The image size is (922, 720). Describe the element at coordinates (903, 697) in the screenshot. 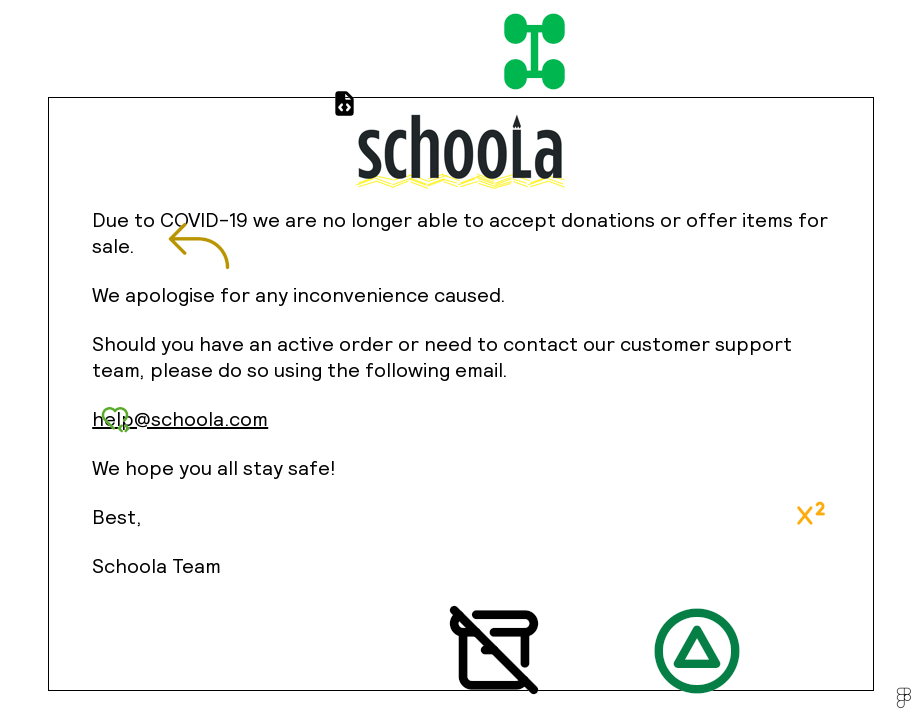

I see `open Figma design file` at that location.